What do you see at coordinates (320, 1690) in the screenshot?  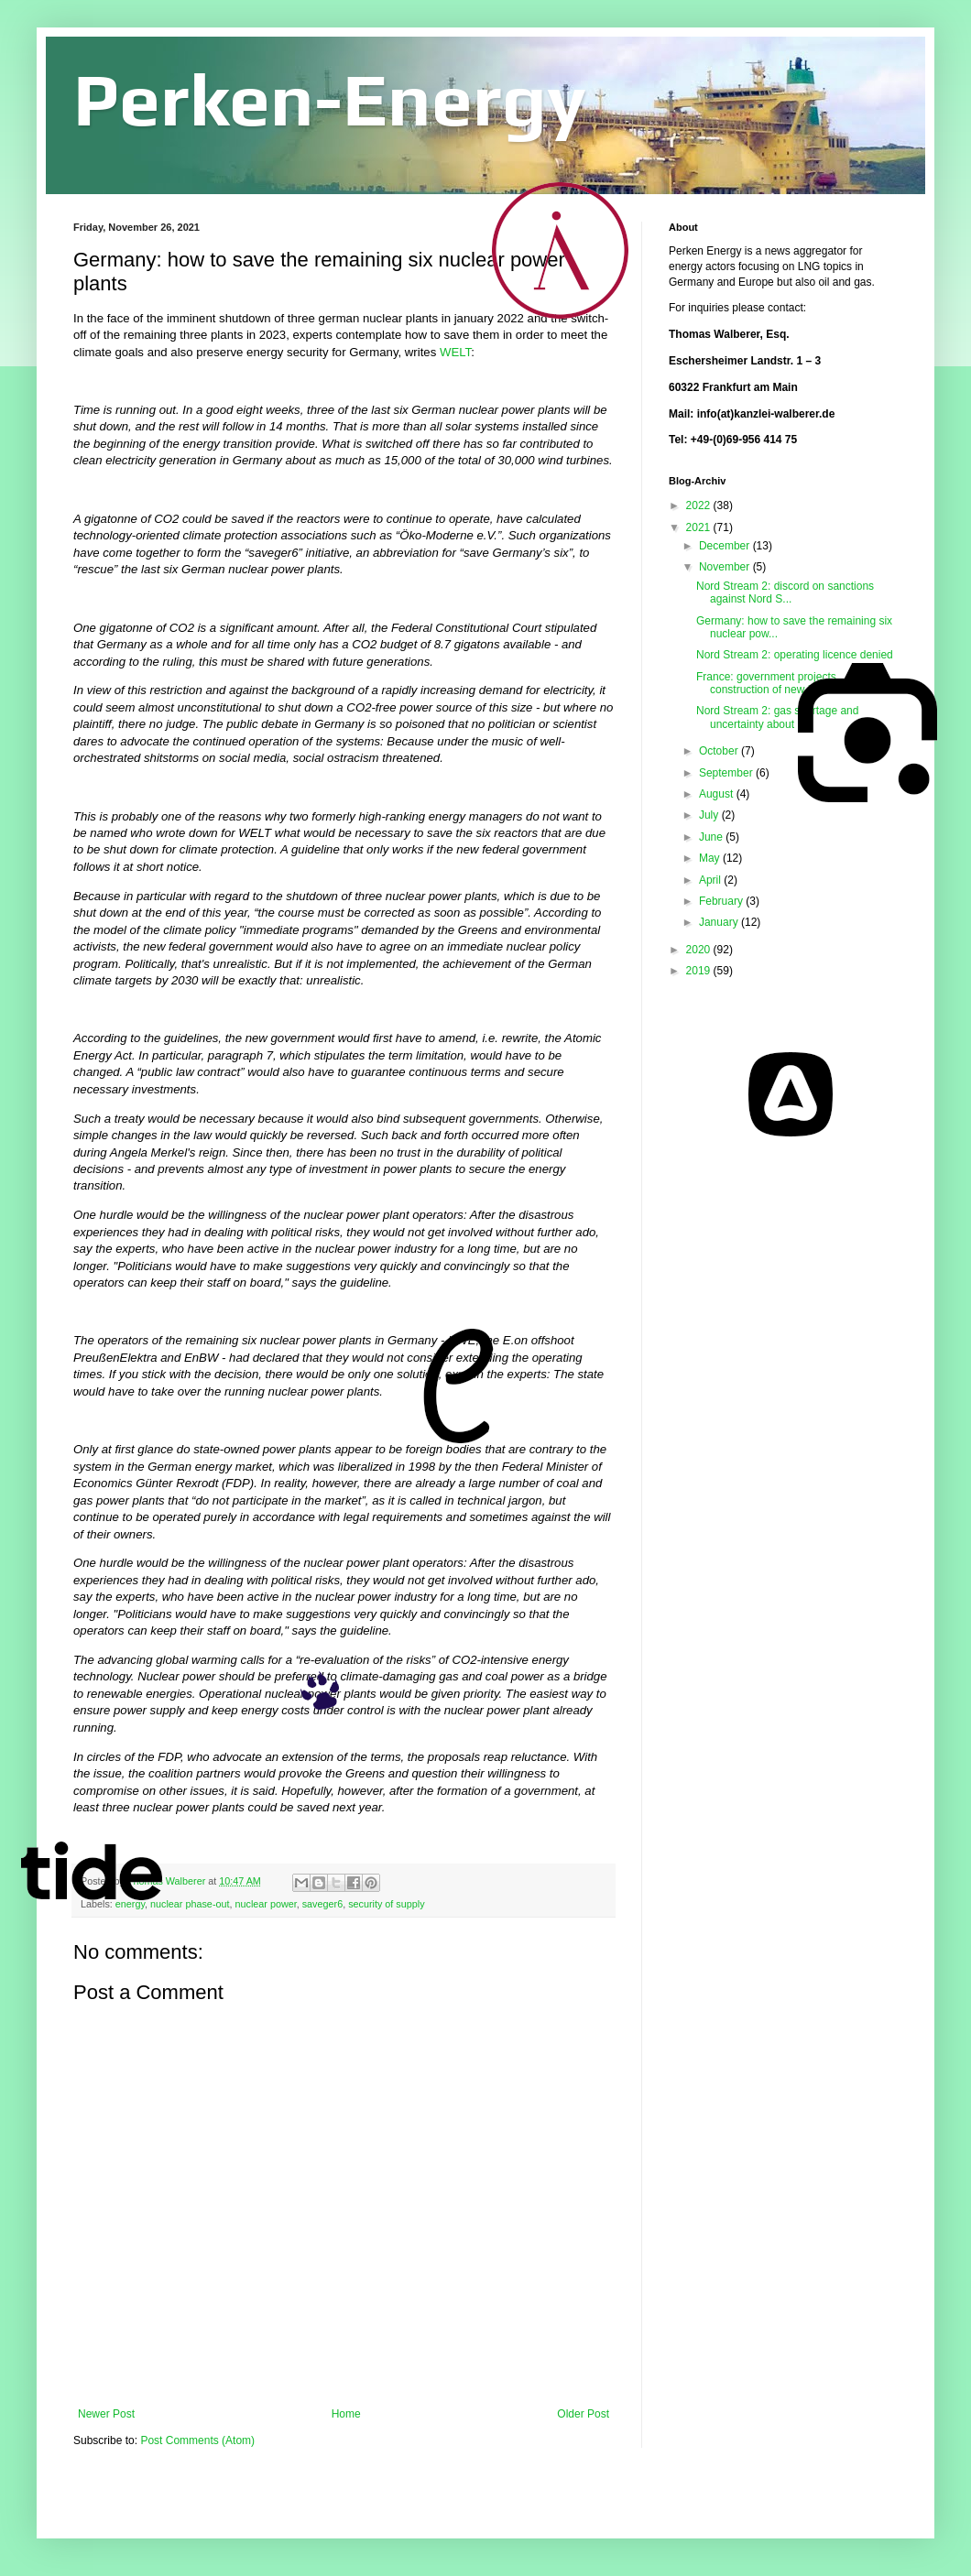 I see `lazarus IDE logo` at bounding box center [320, 1690].